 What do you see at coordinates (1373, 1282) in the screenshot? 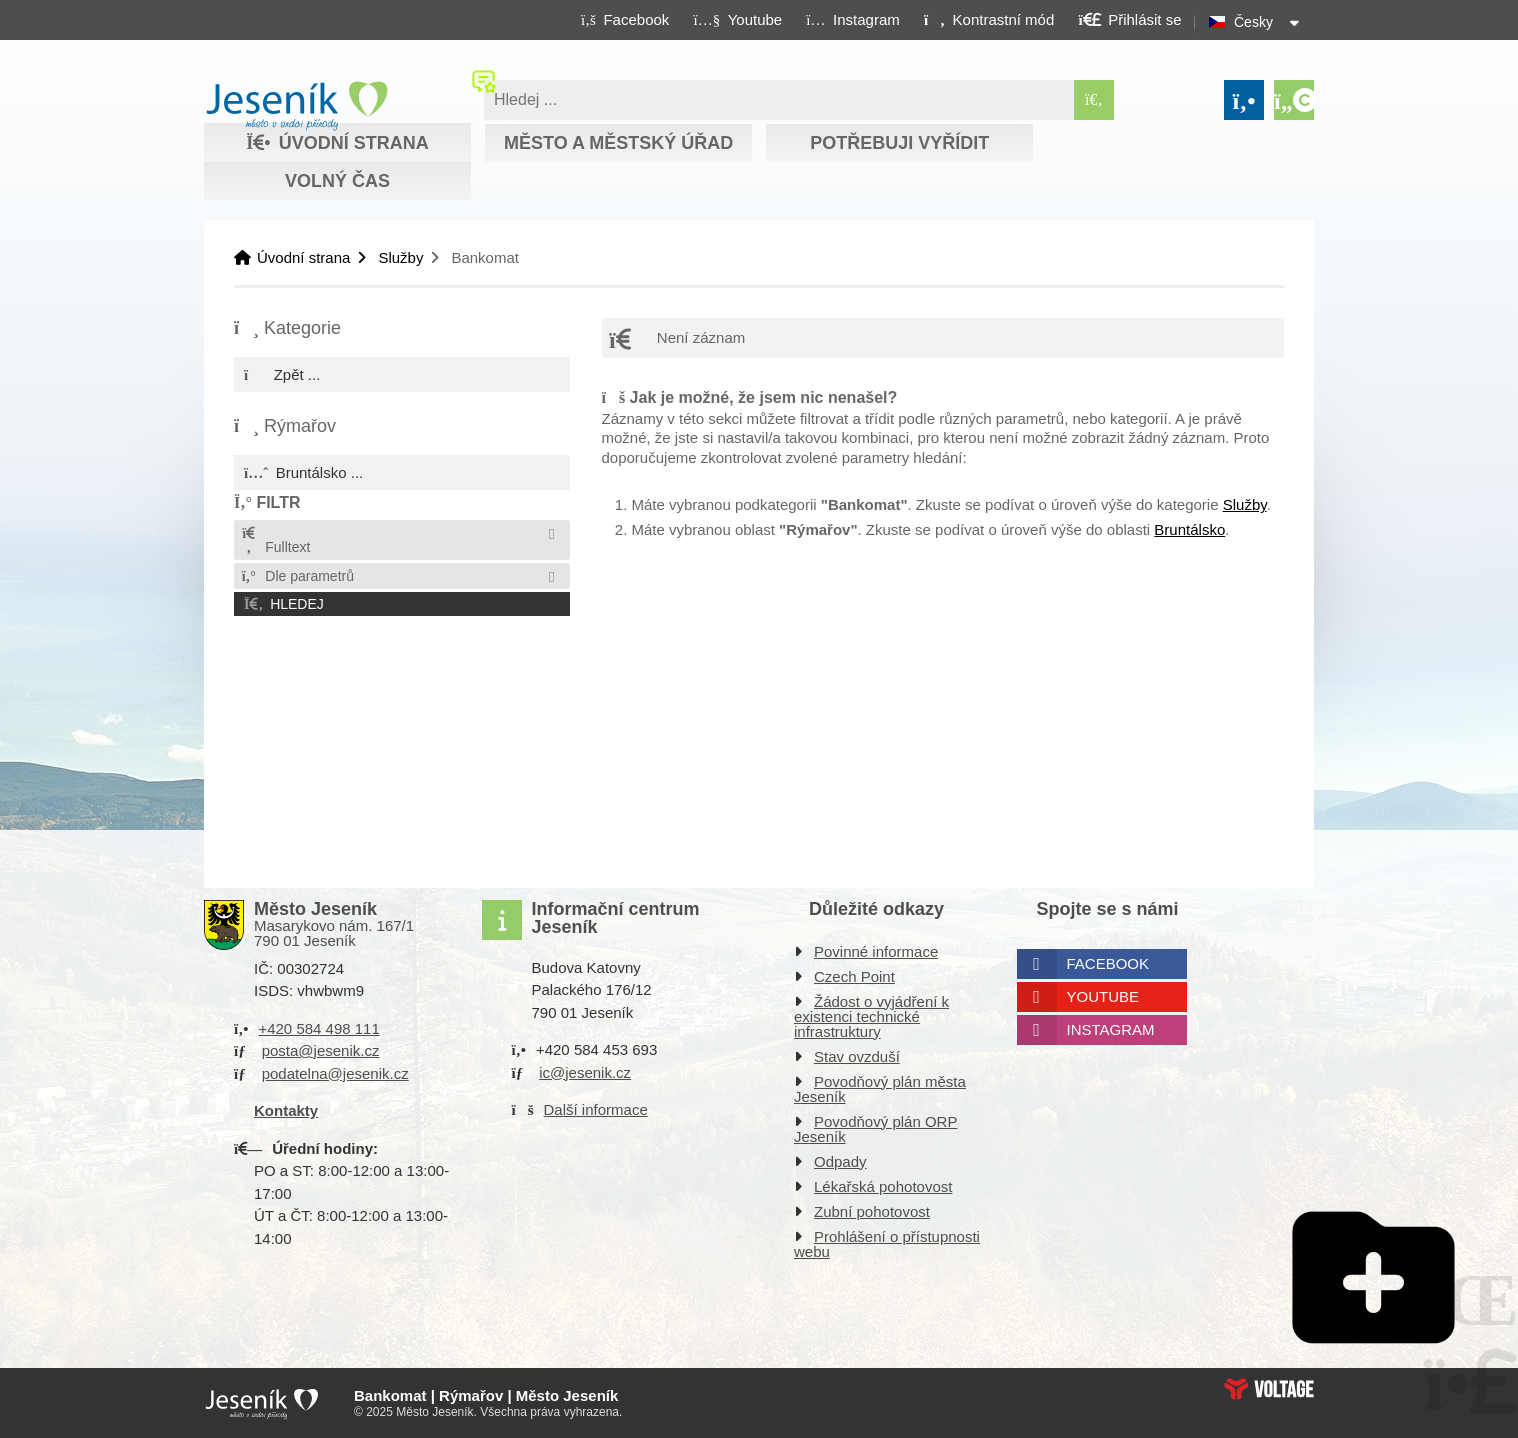
I see `create a new folder` at bounding box center [1373, 1282].